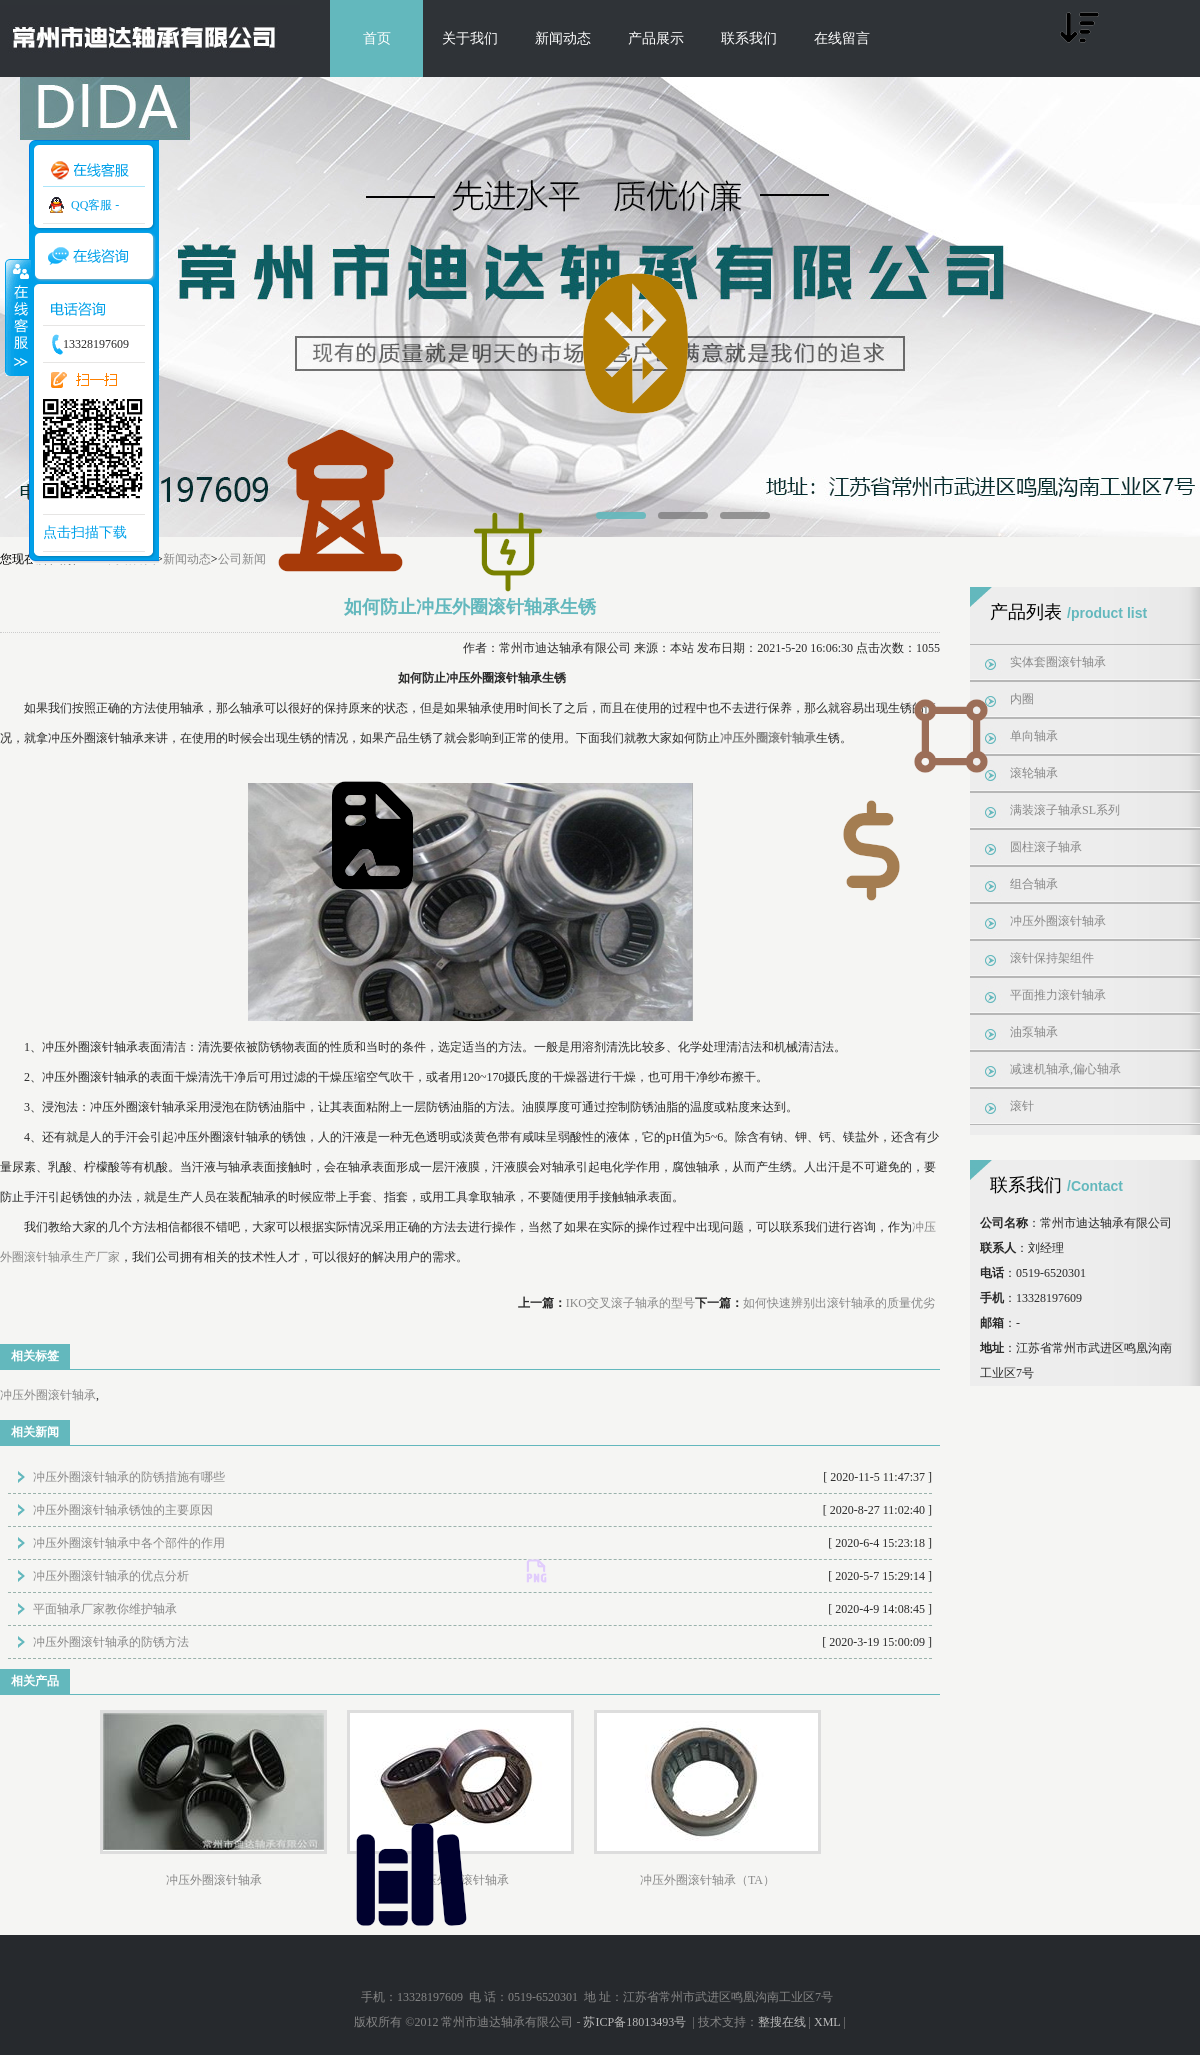 This screenshot has width=1200, height=2055. What do you see at coordinates (411, 1874) in the screenshot?
I see `access your saved content library` at bounding box center [411, 1874].